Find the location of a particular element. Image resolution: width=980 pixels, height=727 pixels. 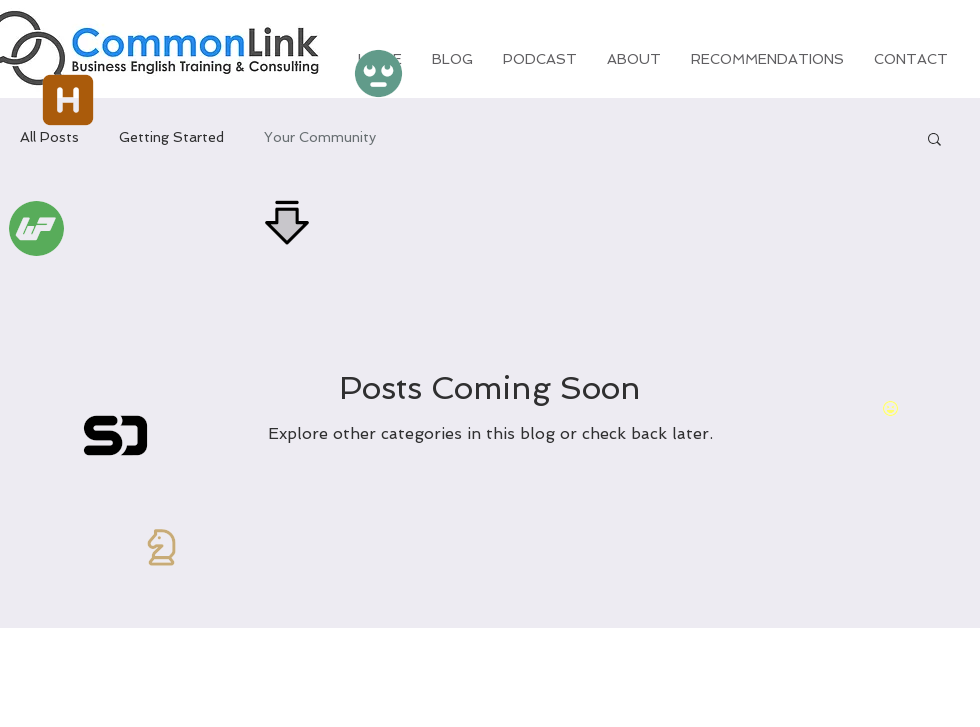

react with a laughing emoji is located at coordinates (890, 408).